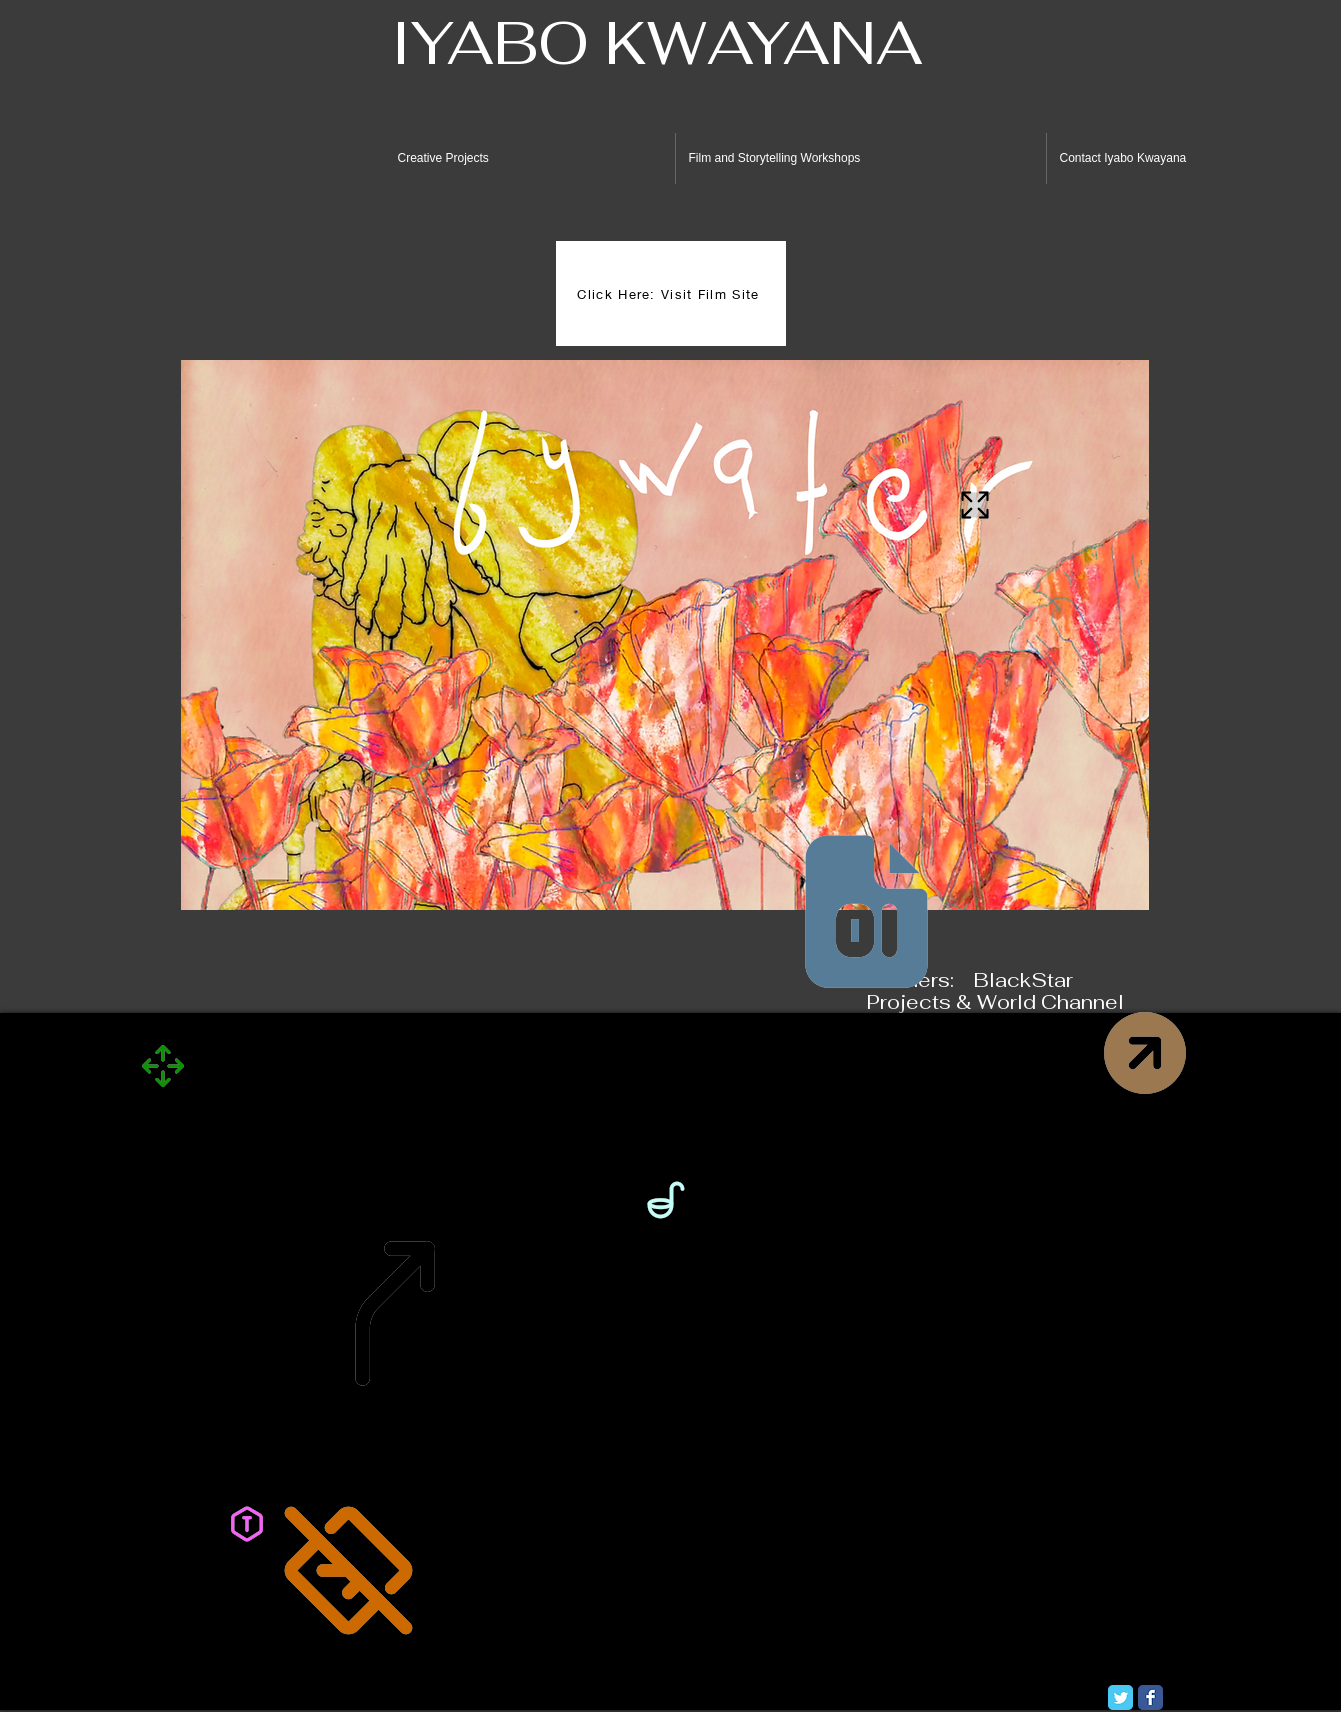 Image resolution: width=1341 pixels, height=1712 pixels. I want to click on expand content in all directions, so click(163, 1066).